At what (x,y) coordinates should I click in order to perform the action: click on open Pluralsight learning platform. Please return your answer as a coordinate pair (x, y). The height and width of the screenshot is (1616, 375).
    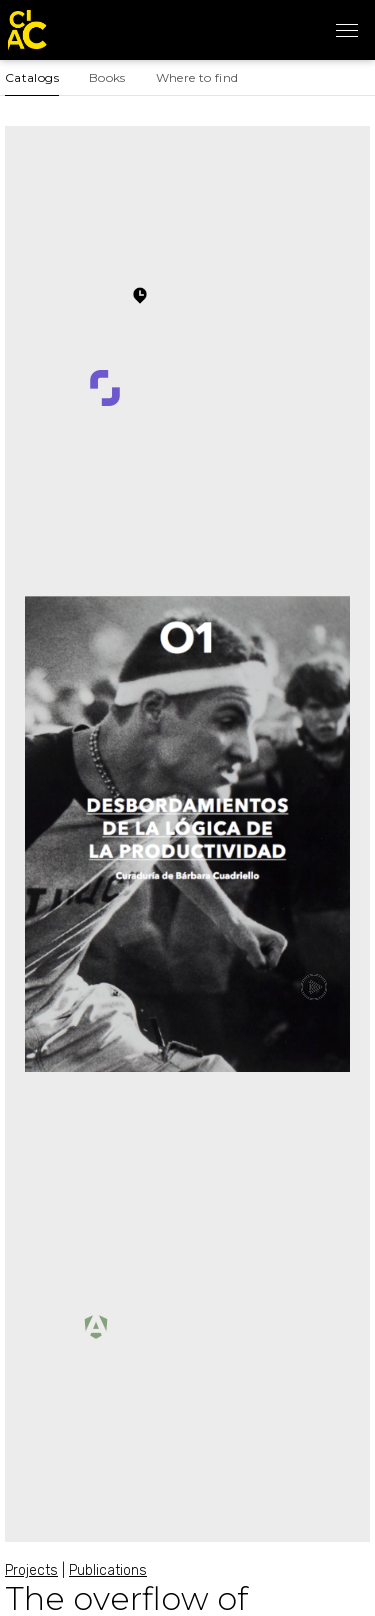
    Looking at the image, I should click on (314, 987).